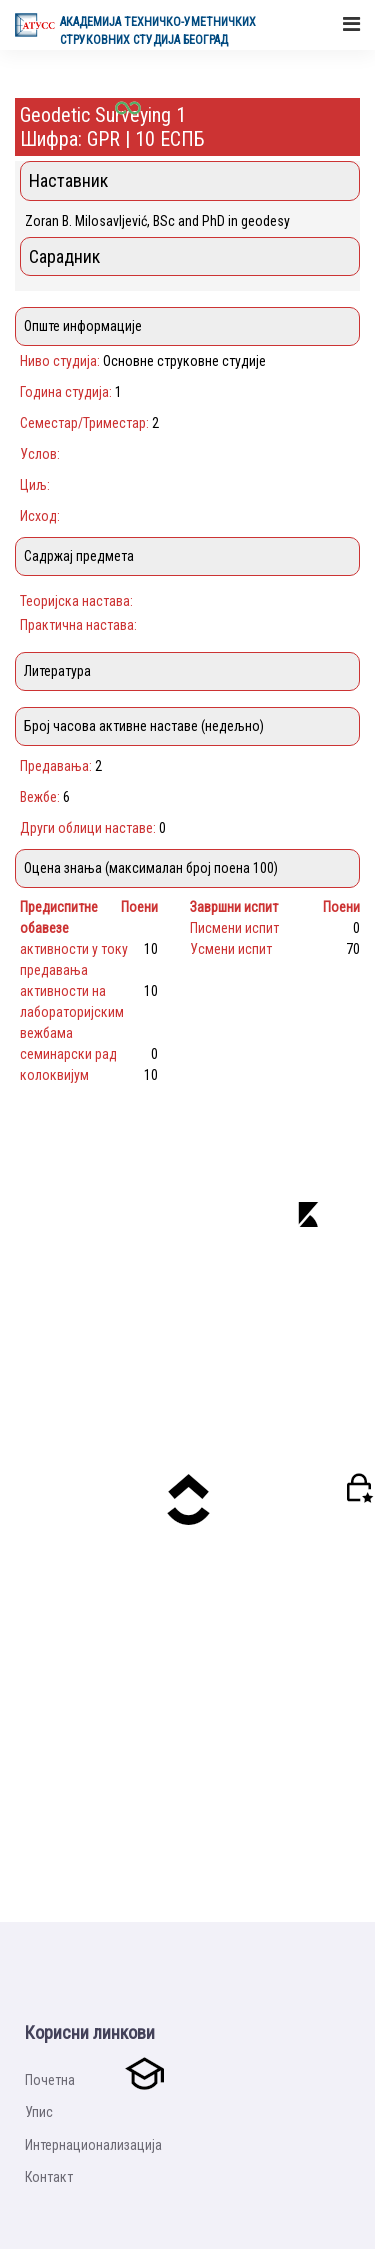 Image resolution: width=375 pixels, height=2249 pixels. Describe the element at coordinates (359, 1488) in the screenshot. I see `mark a password or credential as a favorite` at that location.